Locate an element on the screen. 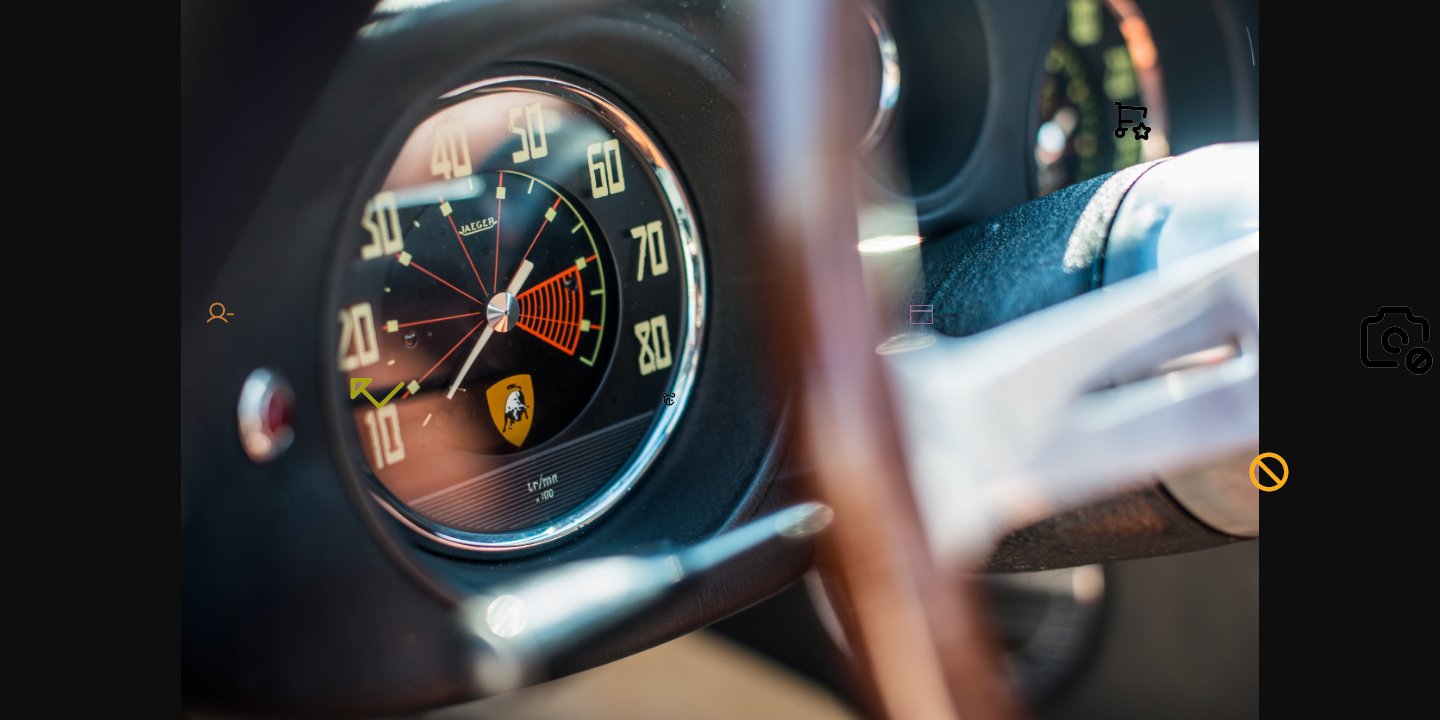  view favorite or starred items in cart is located at coordinates (1131, 120).